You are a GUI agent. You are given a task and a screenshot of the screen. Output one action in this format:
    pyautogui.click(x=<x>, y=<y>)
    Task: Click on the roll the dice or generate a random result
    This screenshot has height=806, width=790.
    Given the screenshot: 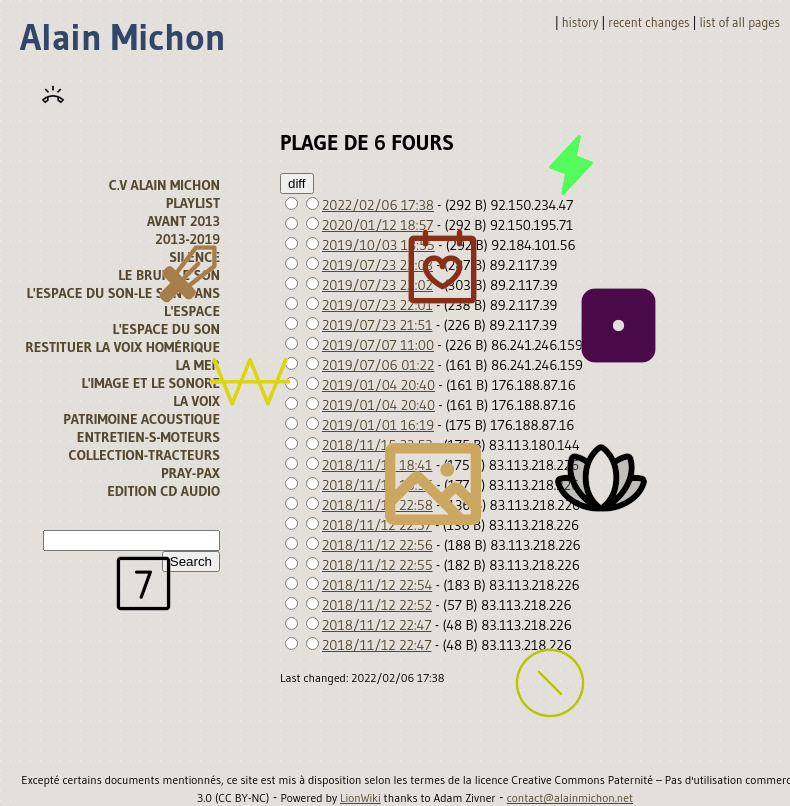 What is the action you would take?
    pyautogui.click(x=618, y=325)
    